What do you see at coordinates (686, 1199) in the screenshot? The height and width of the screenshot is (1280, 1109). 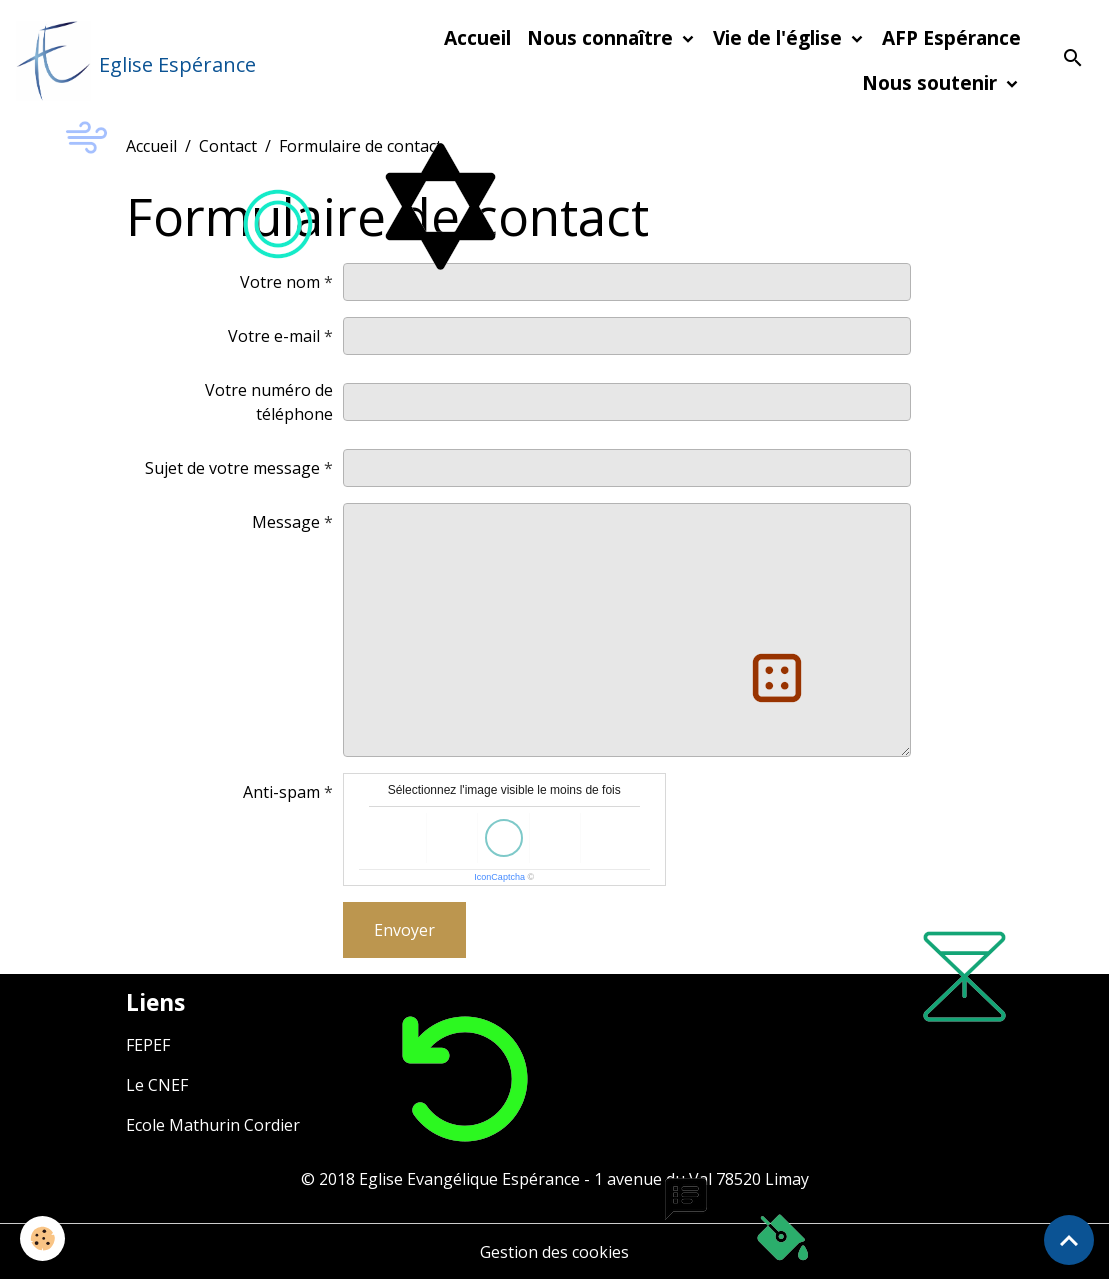 I see `view speaker notes or presentation talking points` at bounding box center [686, 1199].